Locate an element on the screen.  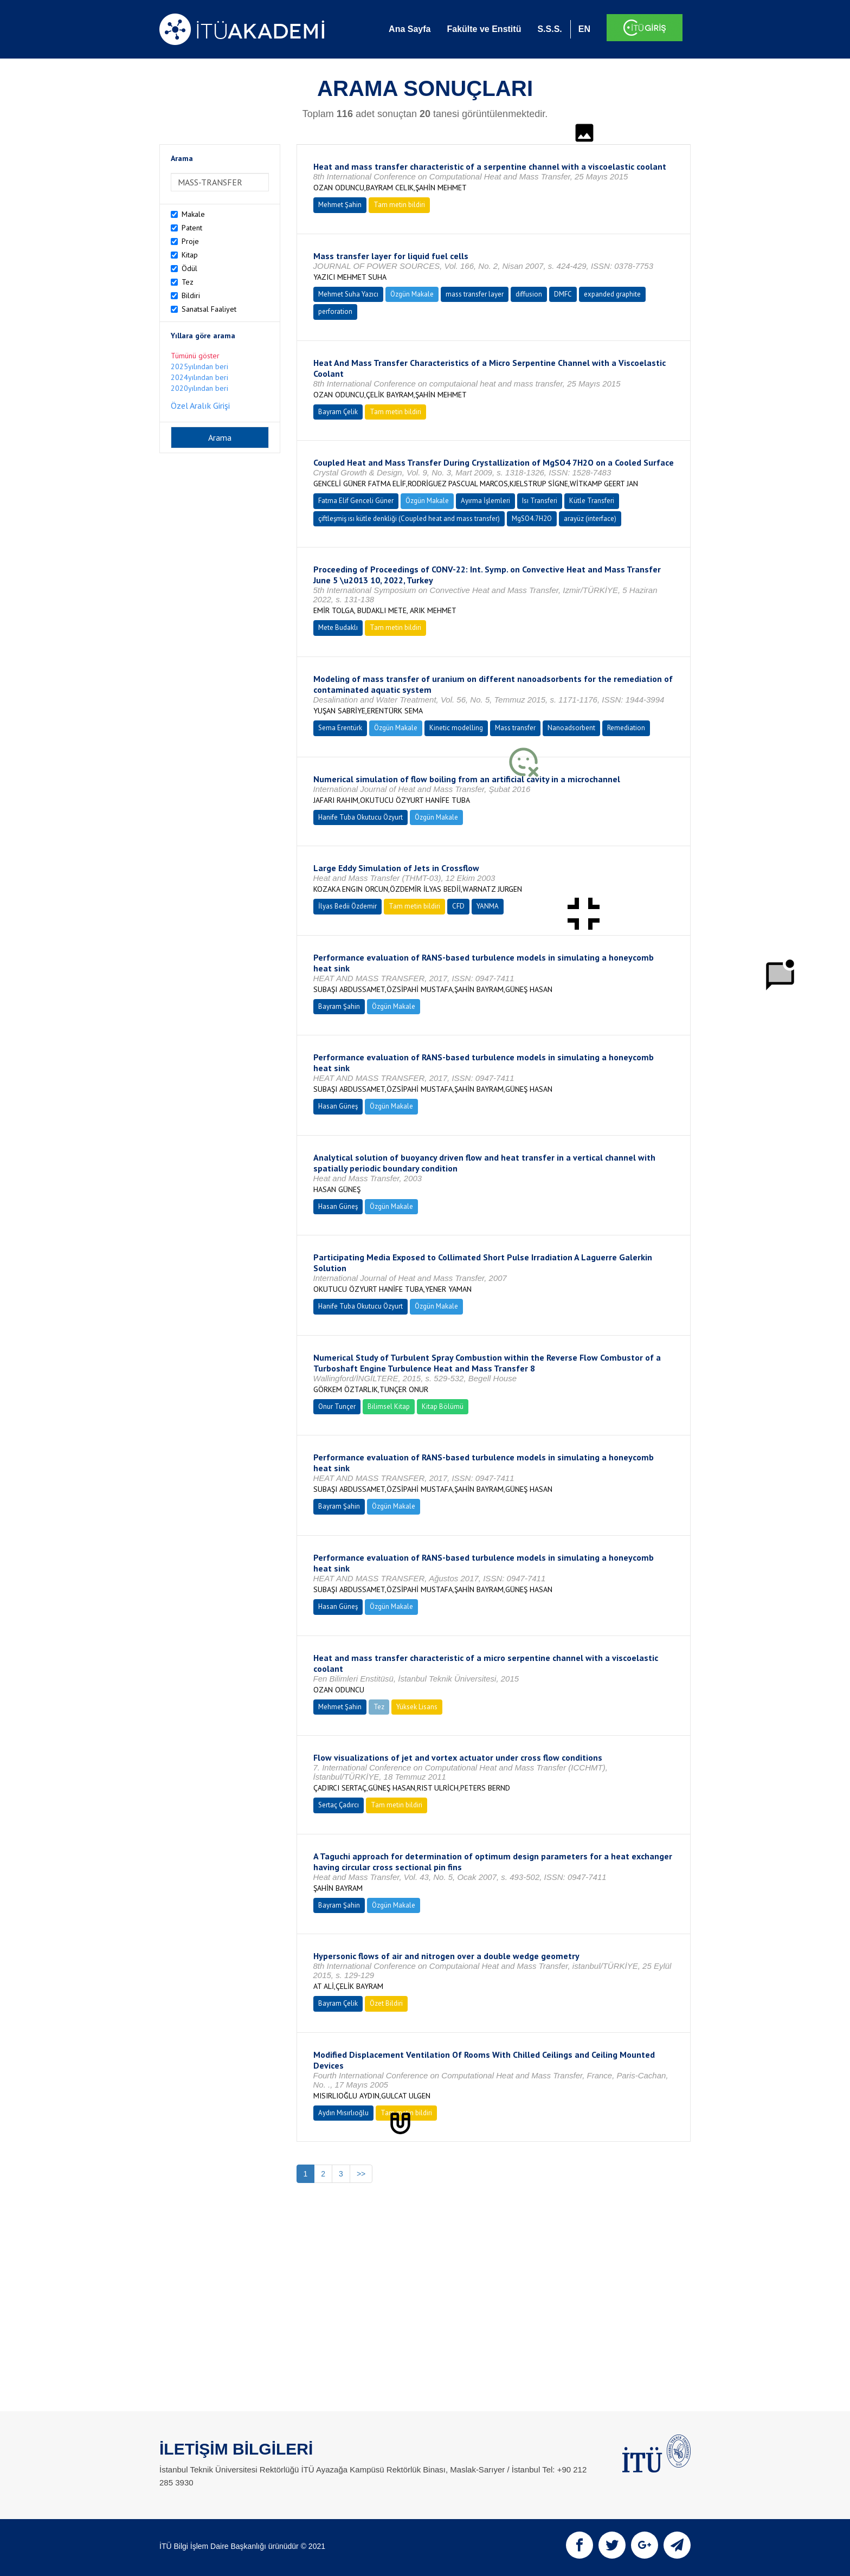
activate magnetic selection or snapping tool is located at coordinates (400, 2122).